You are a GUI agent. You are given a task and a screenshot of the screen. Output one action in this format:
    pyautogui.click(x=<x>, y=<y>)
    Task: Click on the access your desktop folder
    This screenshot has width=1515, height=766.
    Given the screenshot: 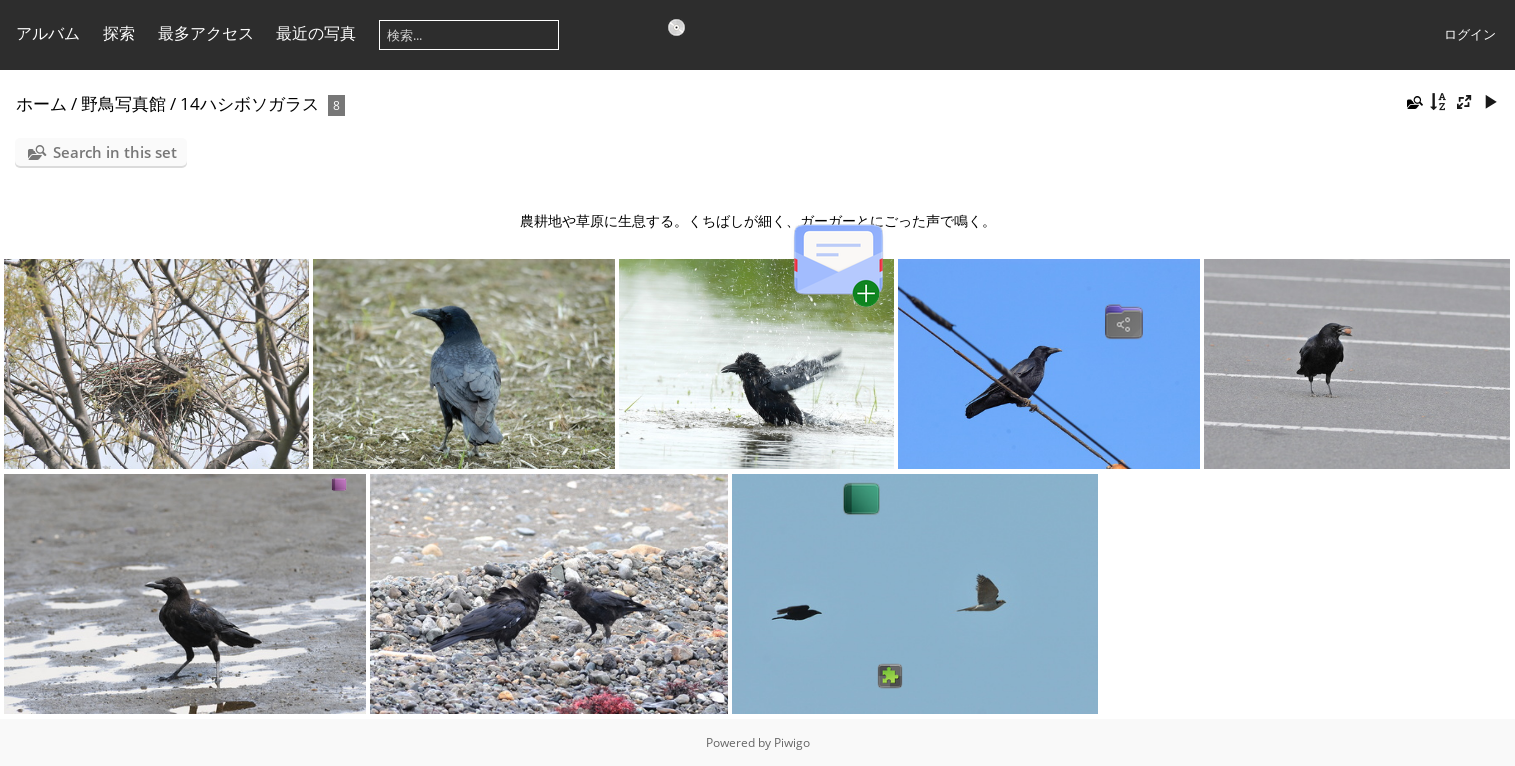 What is the action you would take?
    pyautogui.click(x=861, y=497)
    